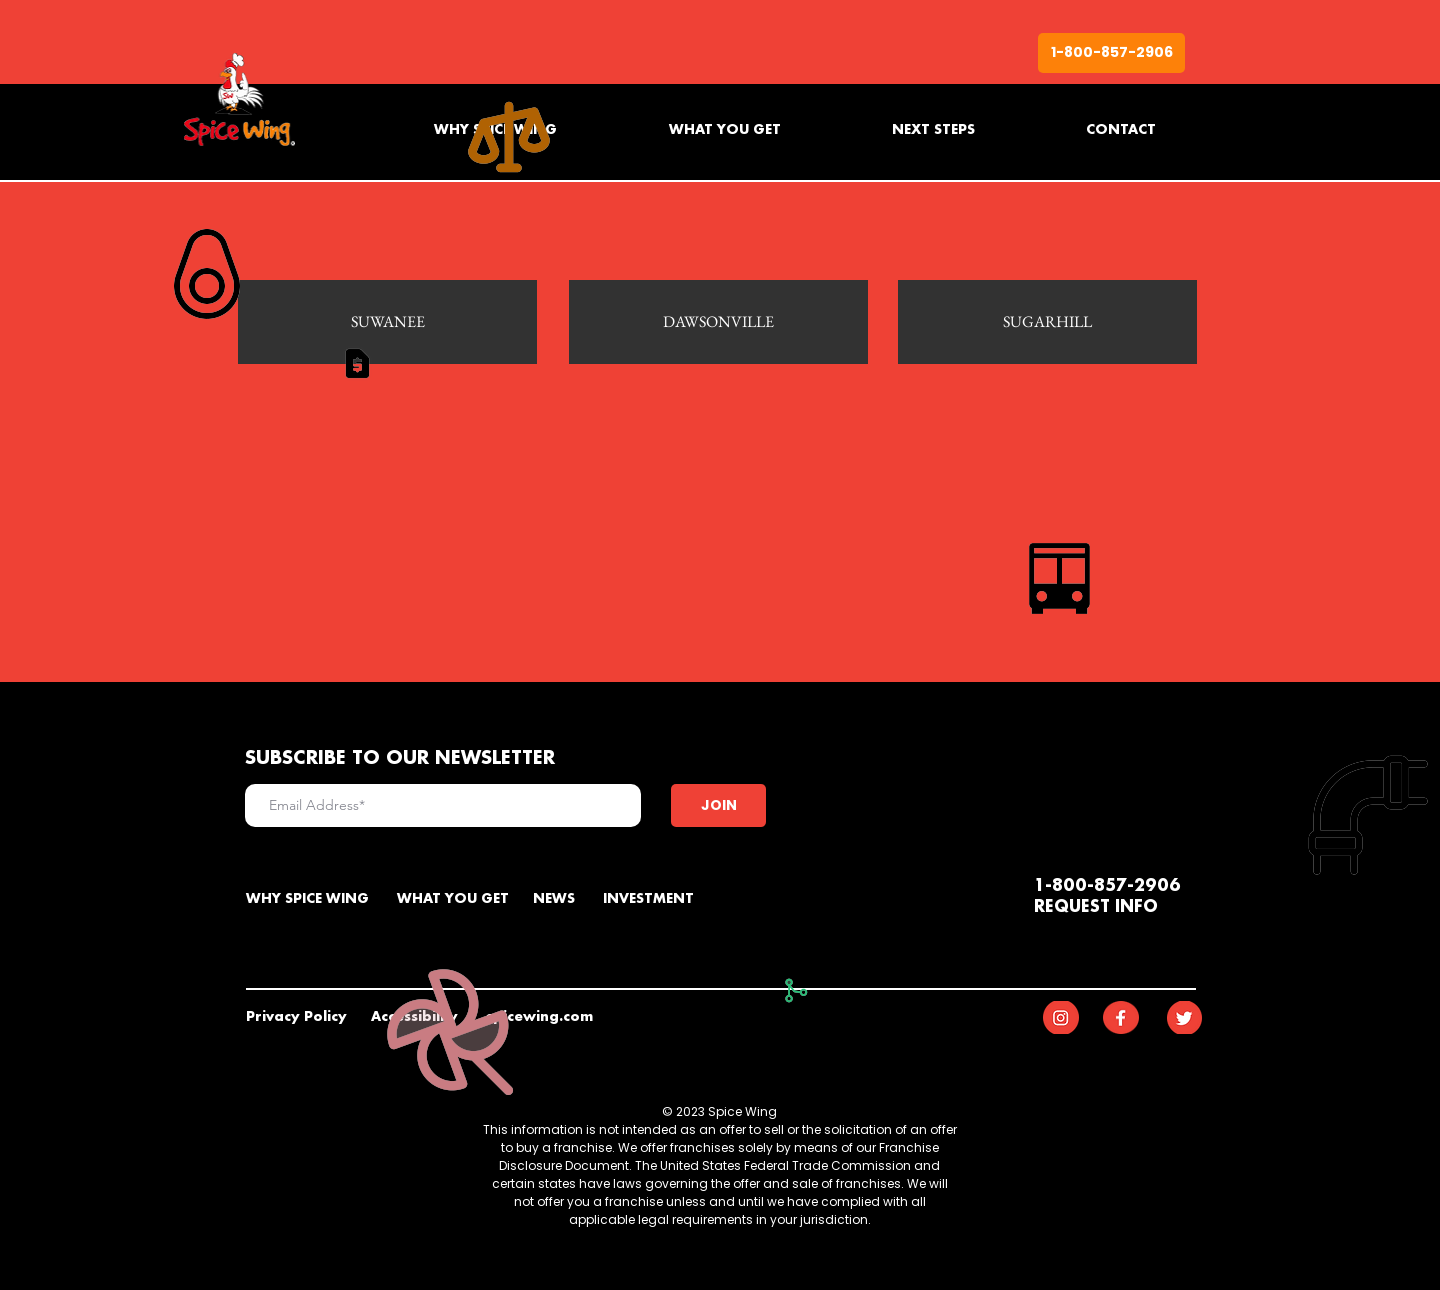  I want to click on view public transit options, so click(1059, 578).